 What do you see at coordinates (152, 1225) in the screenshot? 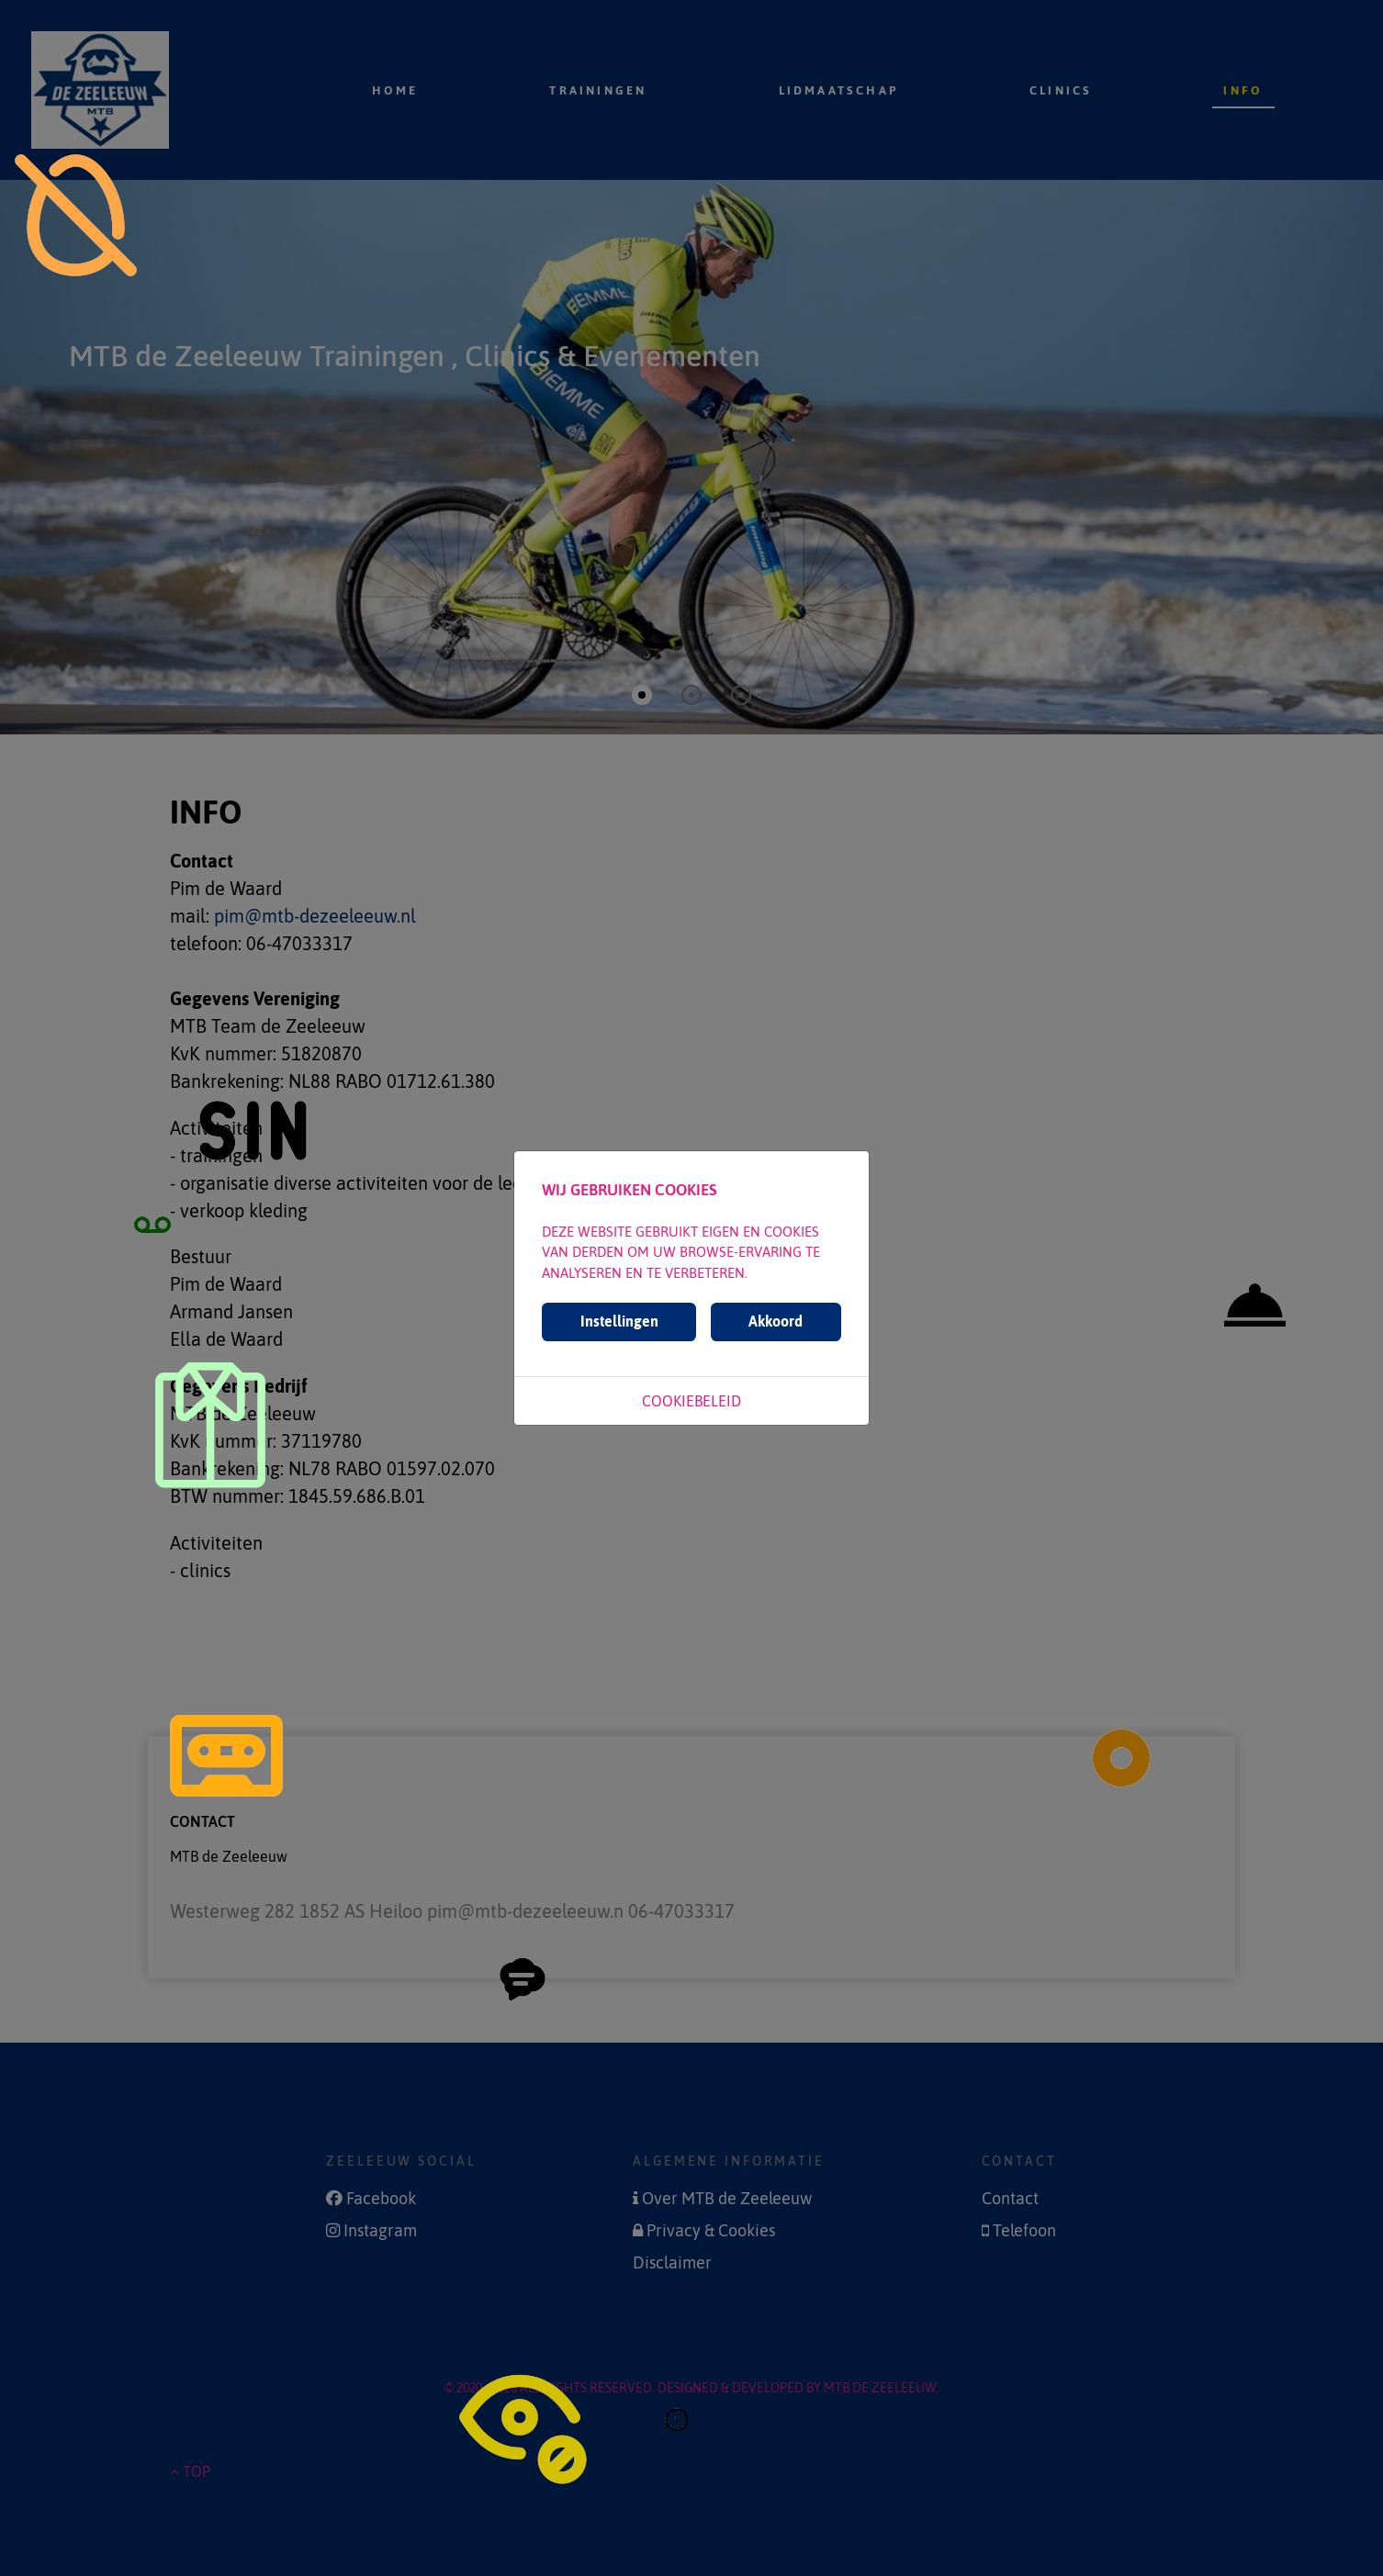
I see `access voicemail messages` at bounding box center [152, 1225].